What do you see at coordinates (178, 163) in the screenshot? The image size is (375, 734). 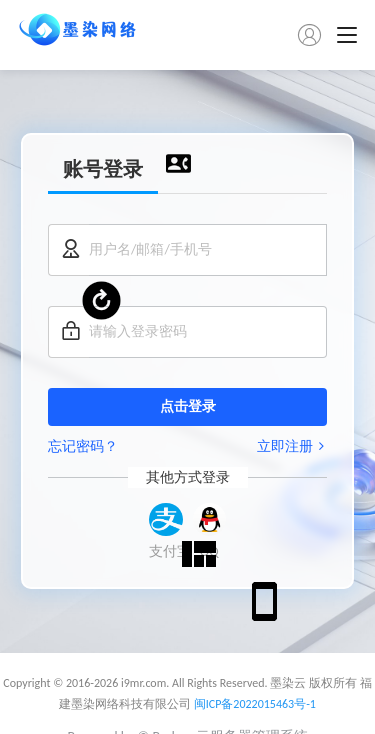 I see `view contact's phone number` at bounding box center [178, 163].